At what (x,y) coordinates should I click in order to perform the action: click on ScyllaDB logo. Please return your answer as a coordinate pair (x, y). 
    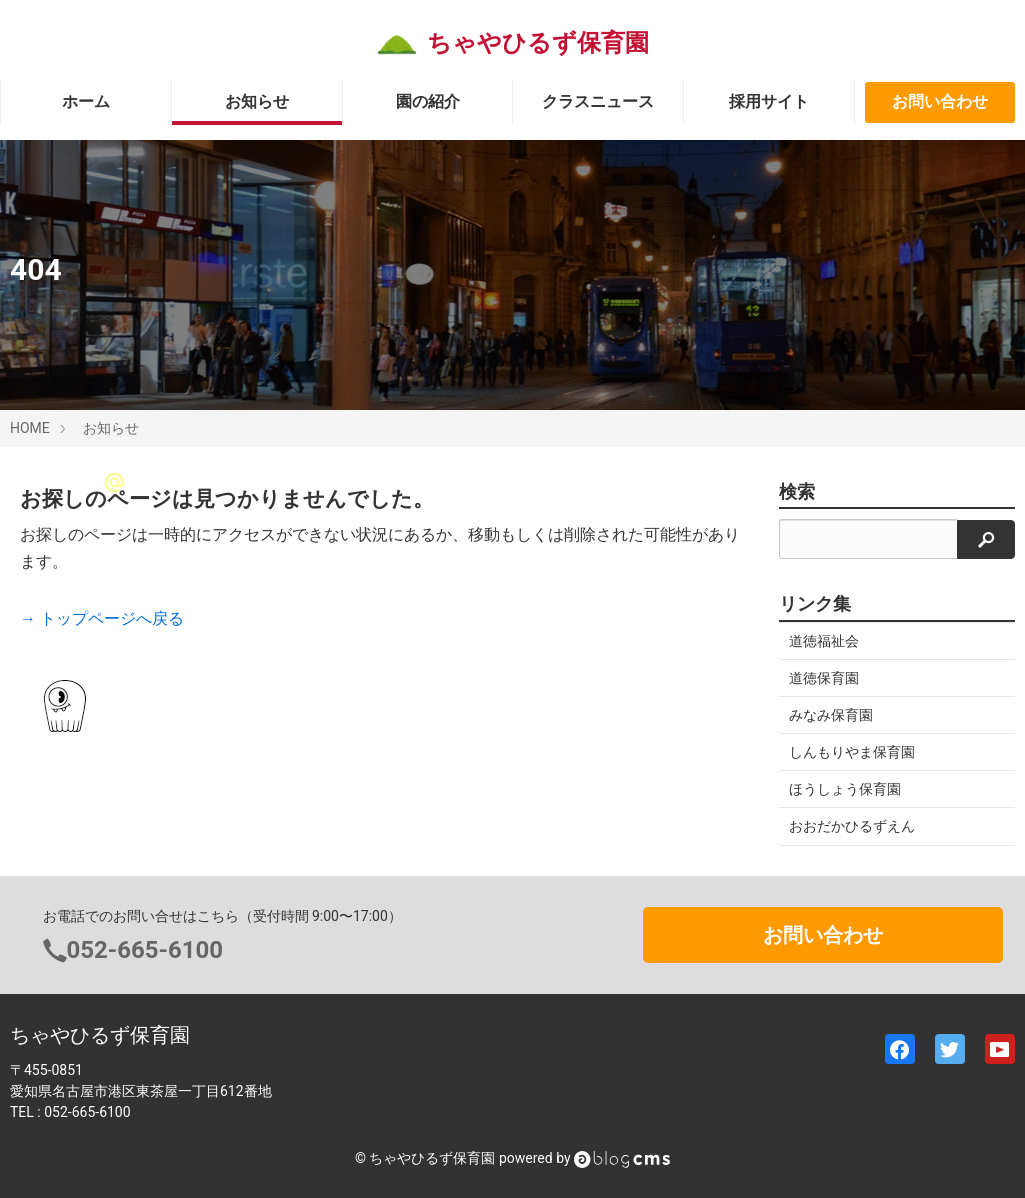
    Looking at the image, I should click on (65, 706).